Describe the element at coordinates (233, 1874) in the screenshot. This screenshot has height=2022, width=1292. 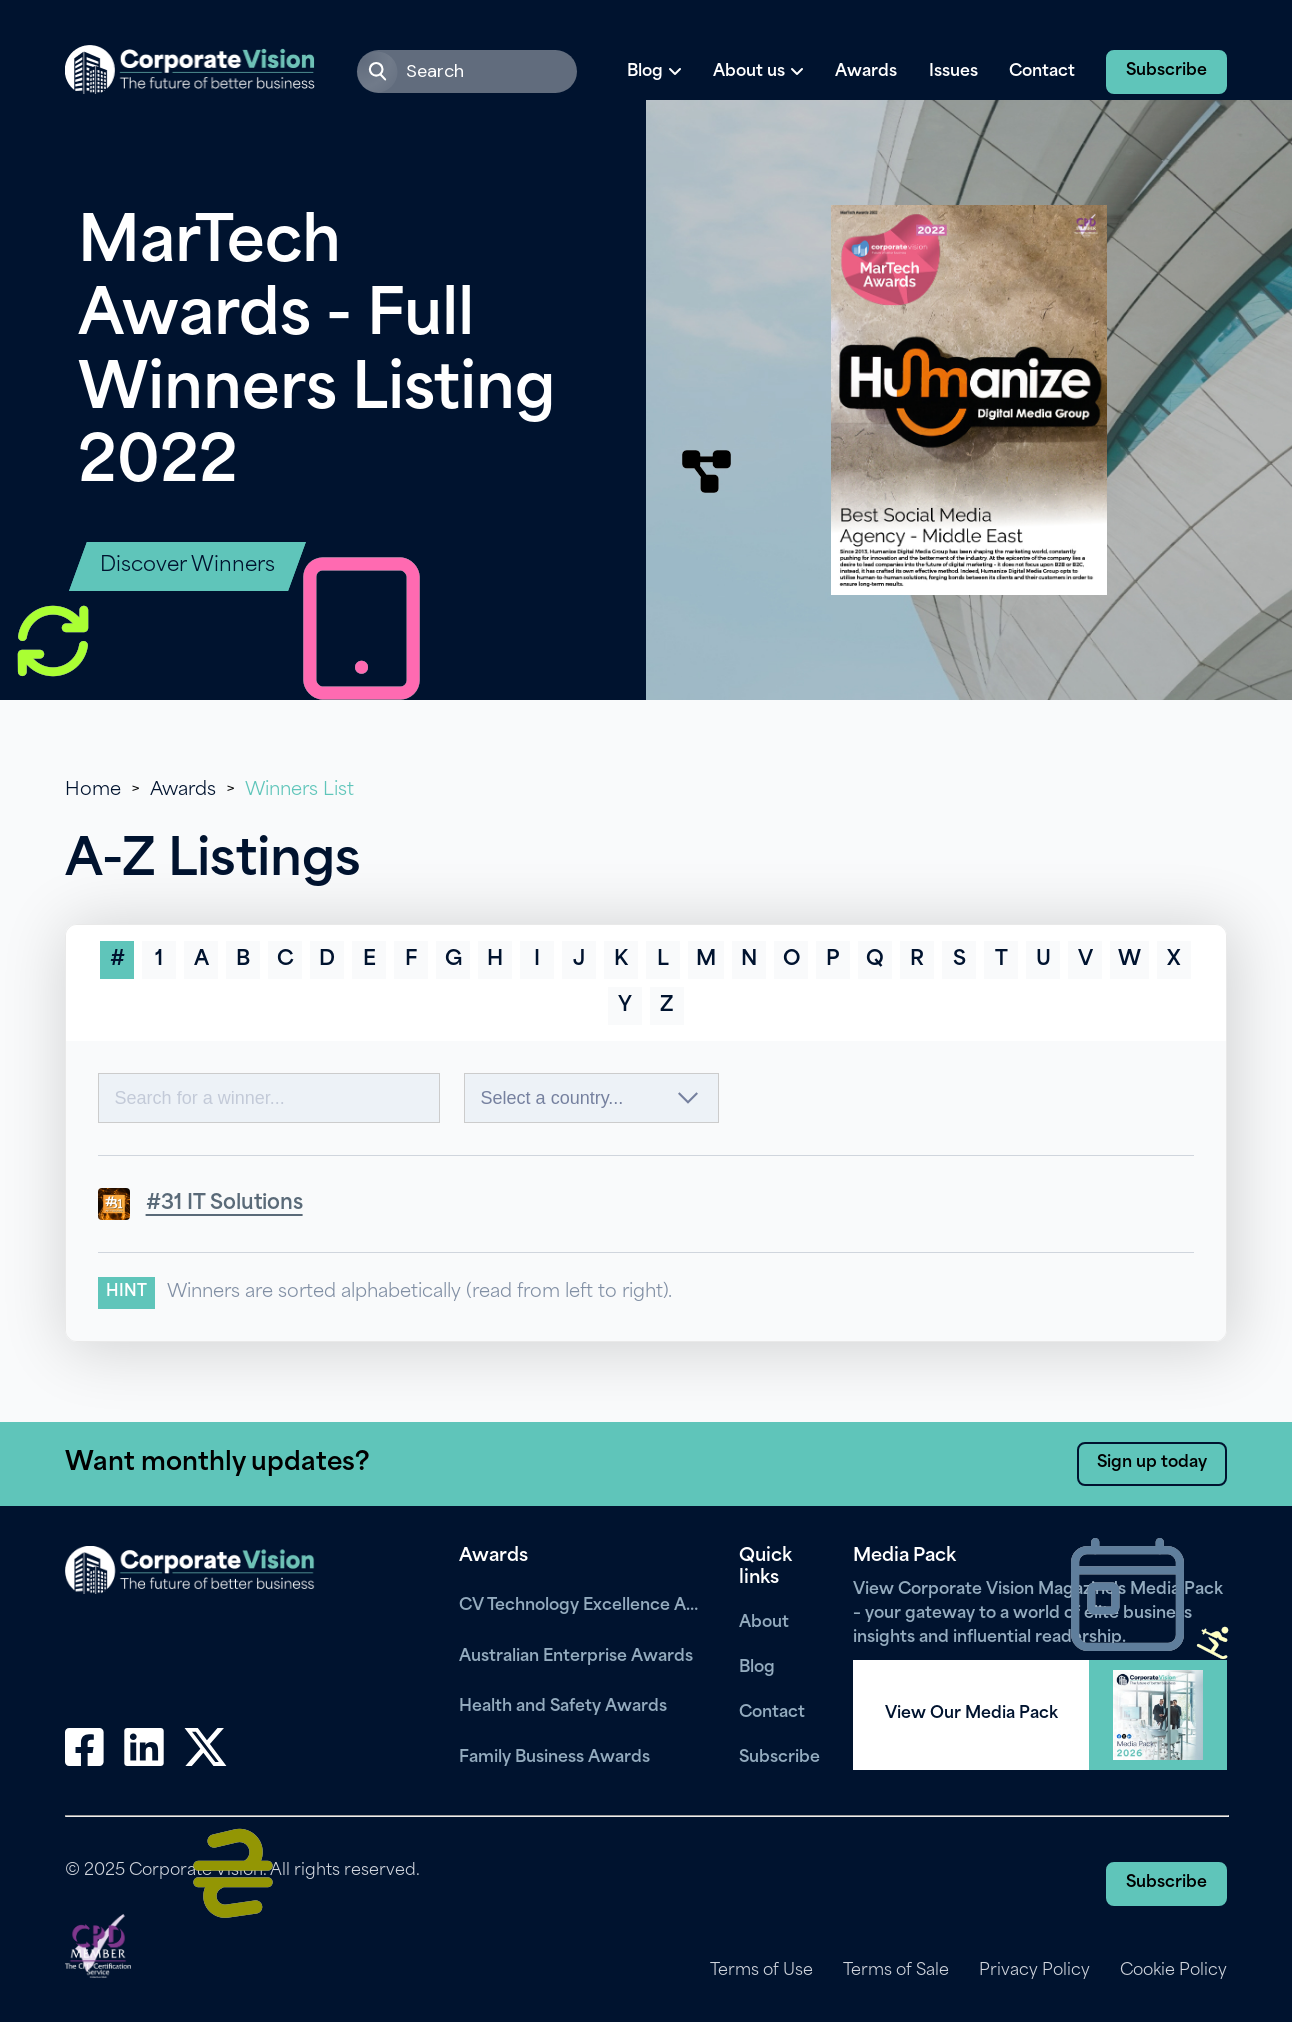
I see `indicates Ukrainian hryvnia currency` at that location.